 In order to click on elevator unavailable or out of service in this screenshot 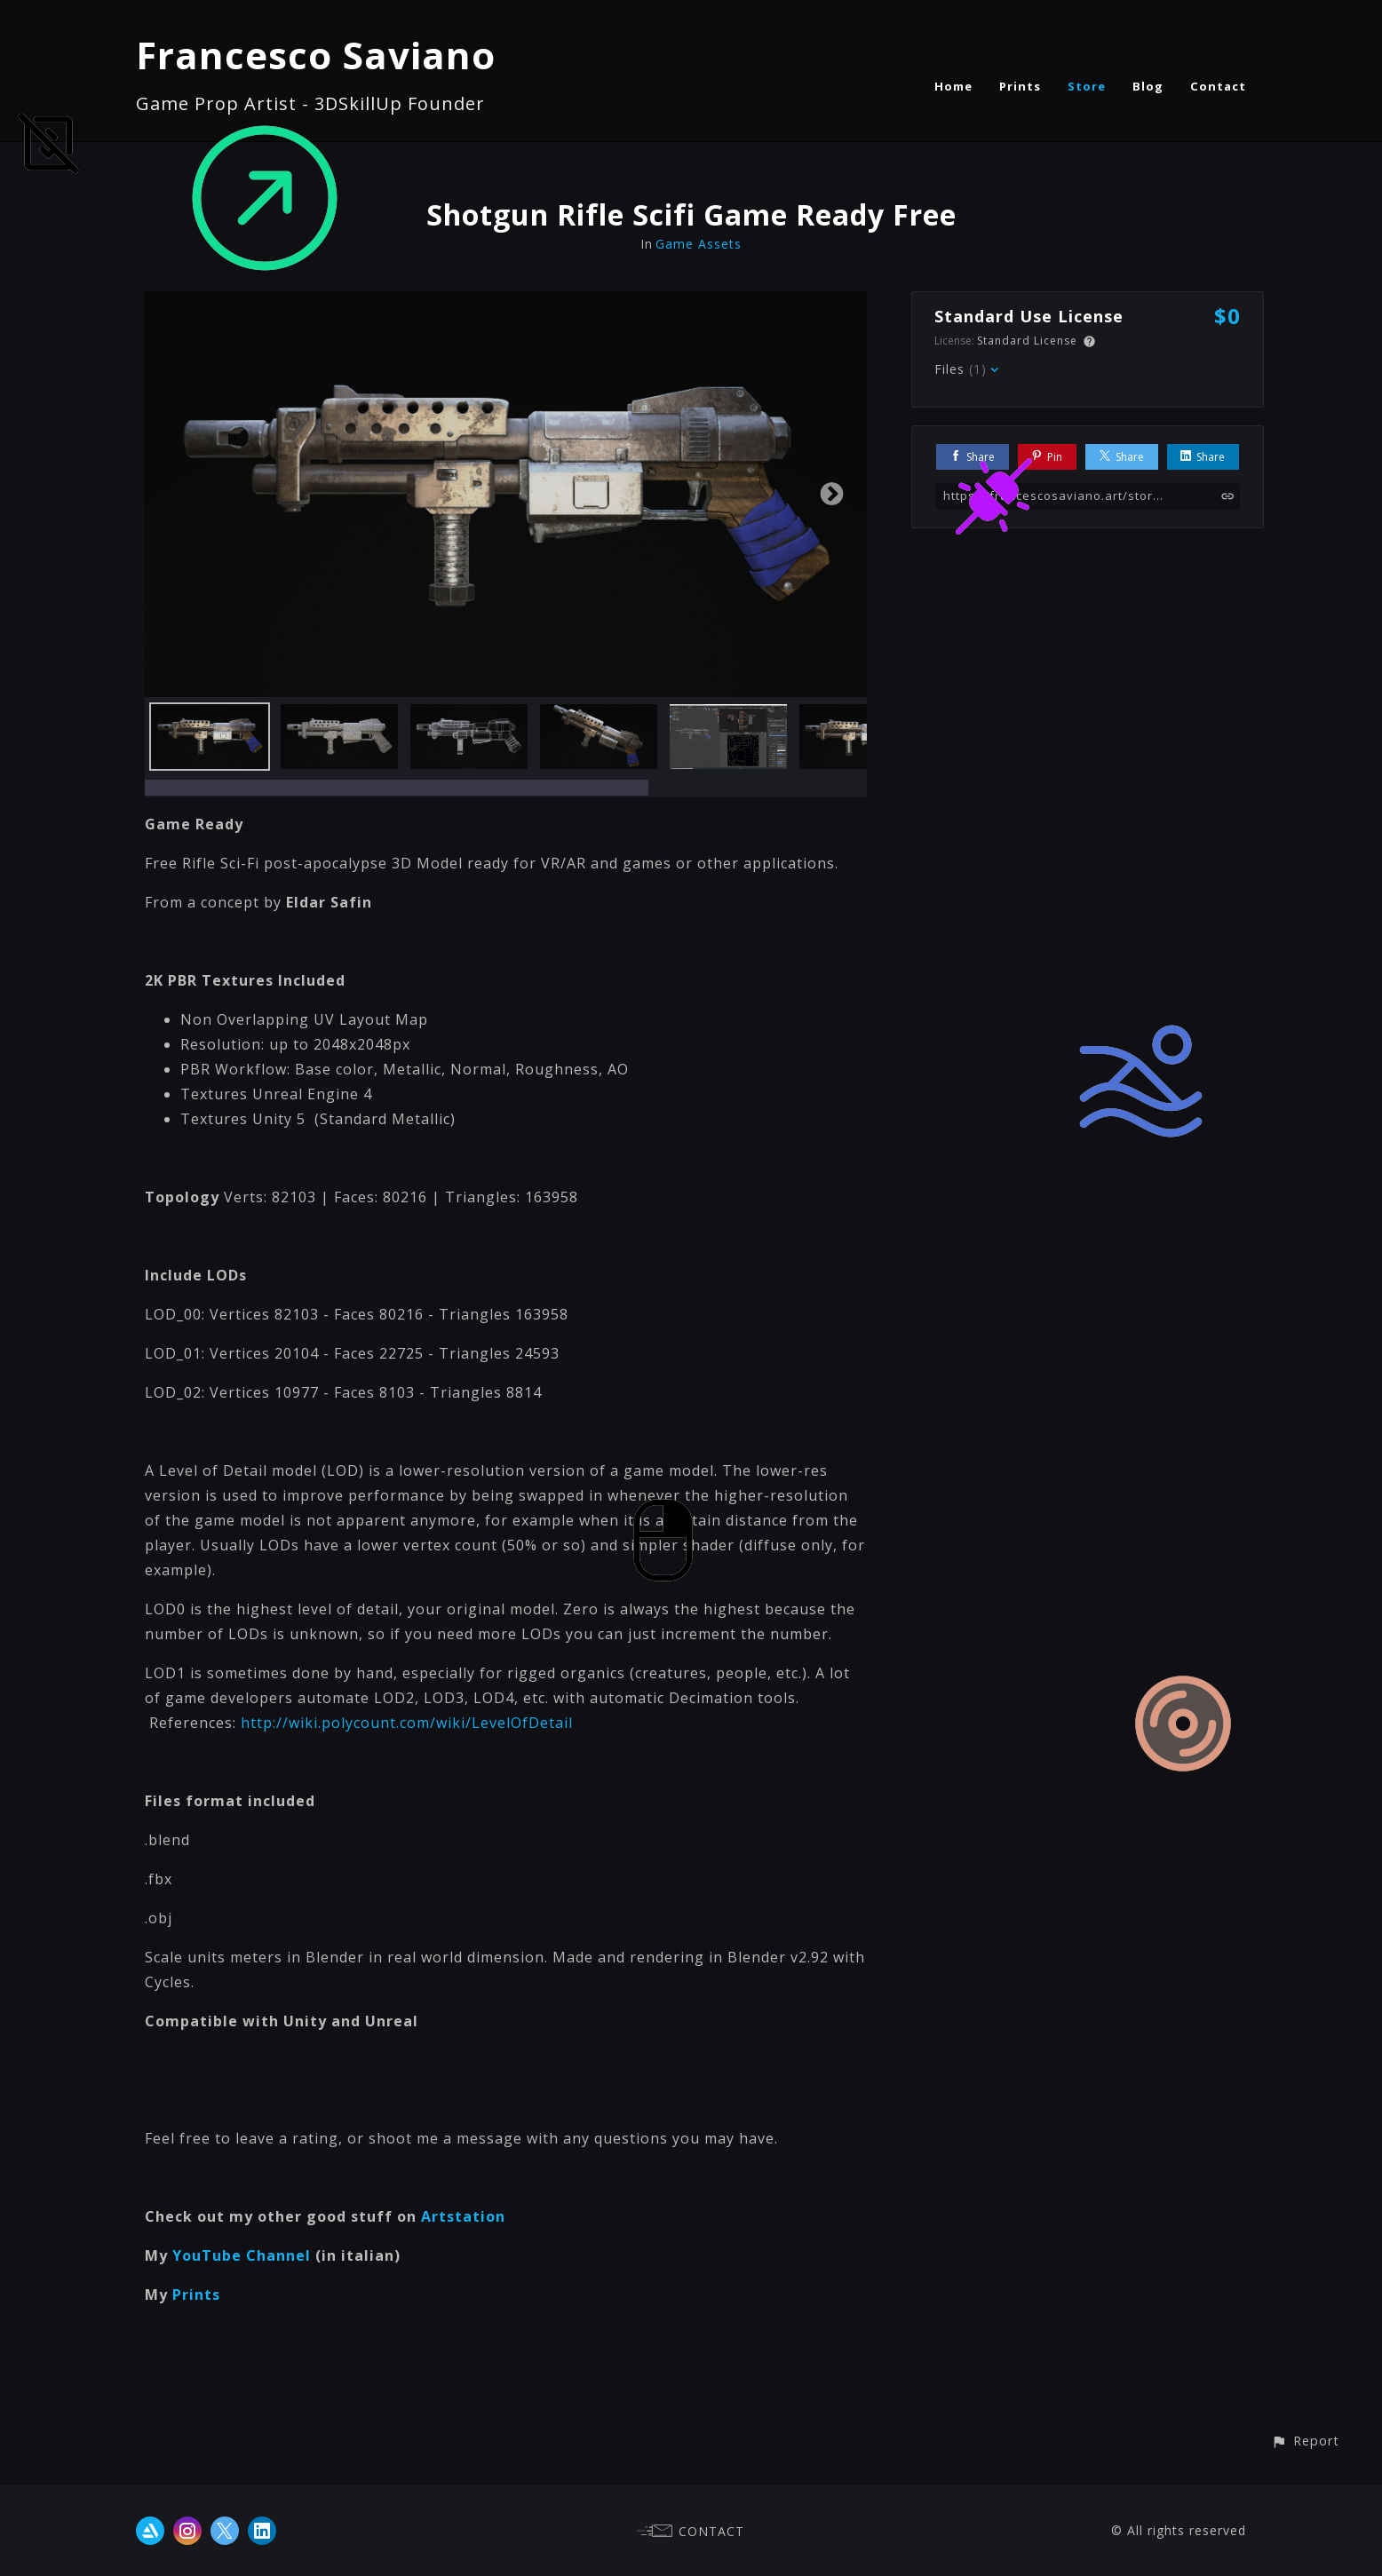, I will do `click(48, 143)`.